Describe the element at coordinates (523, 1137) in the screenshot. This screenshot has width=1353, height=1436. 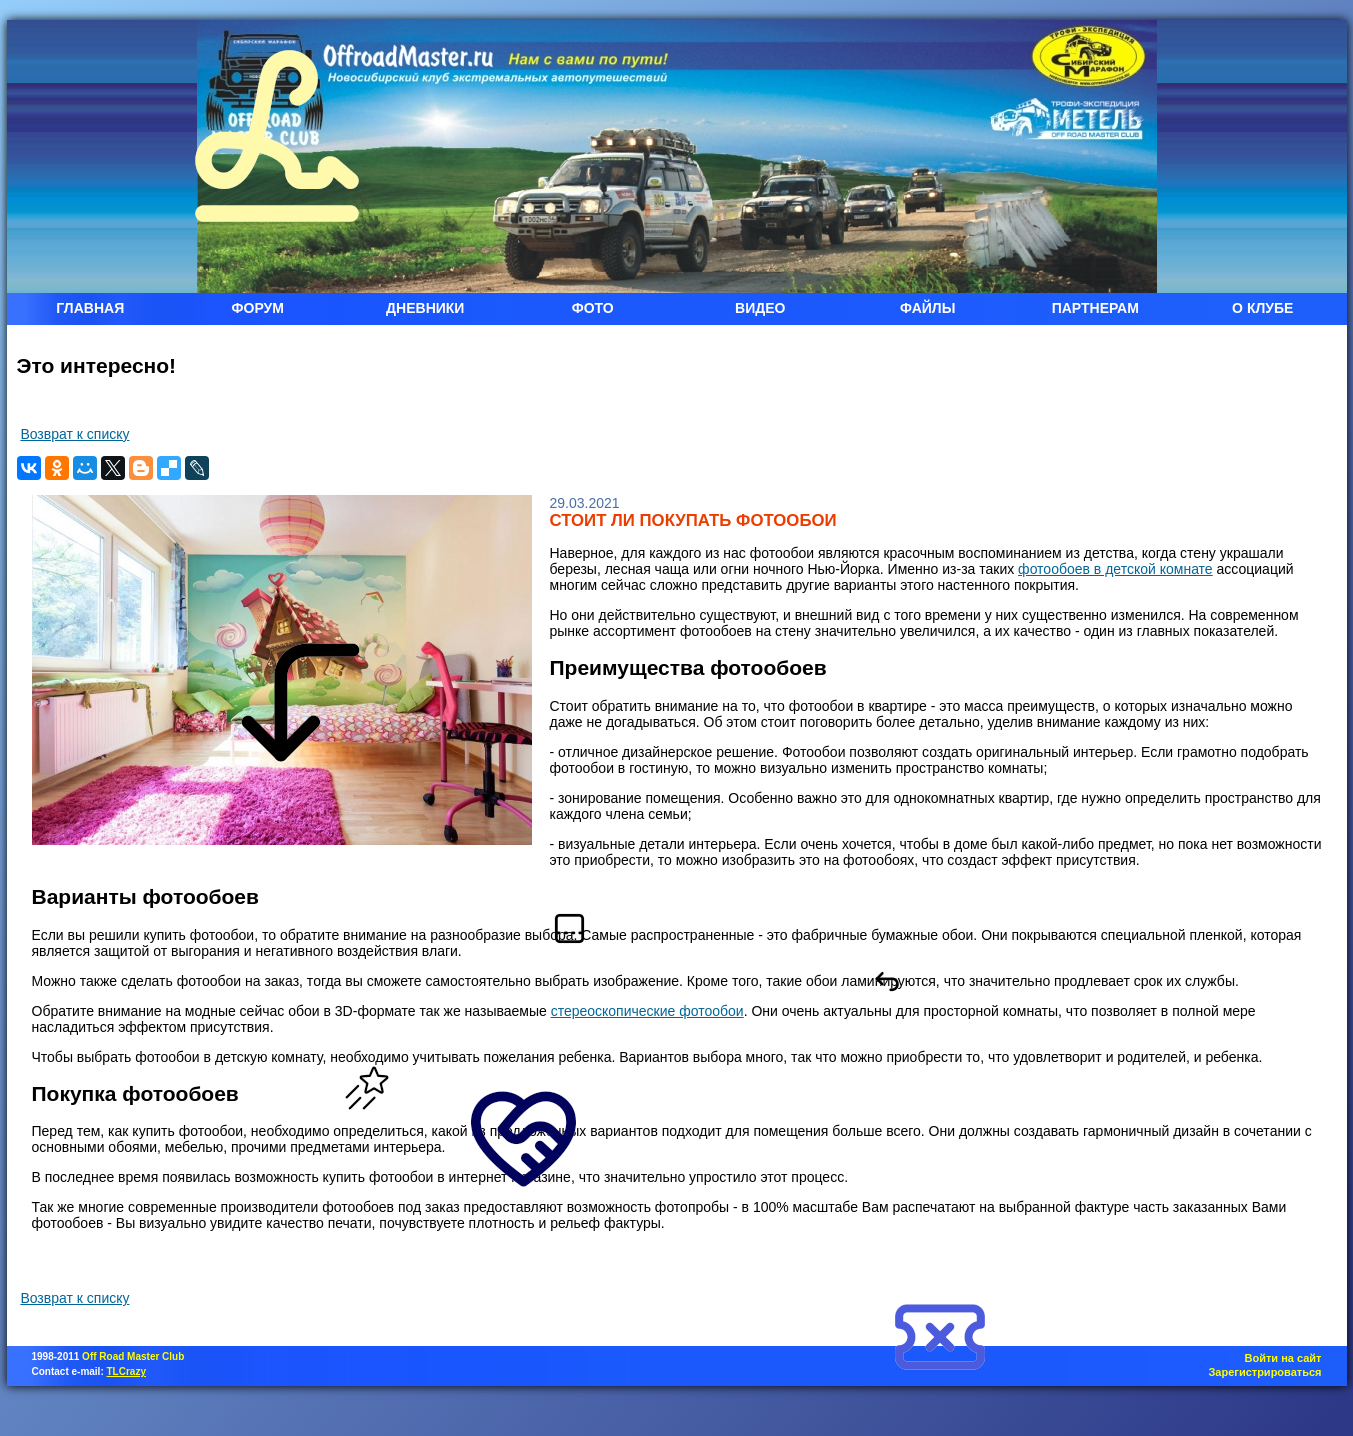
I see `view community code of conduct` at that location.